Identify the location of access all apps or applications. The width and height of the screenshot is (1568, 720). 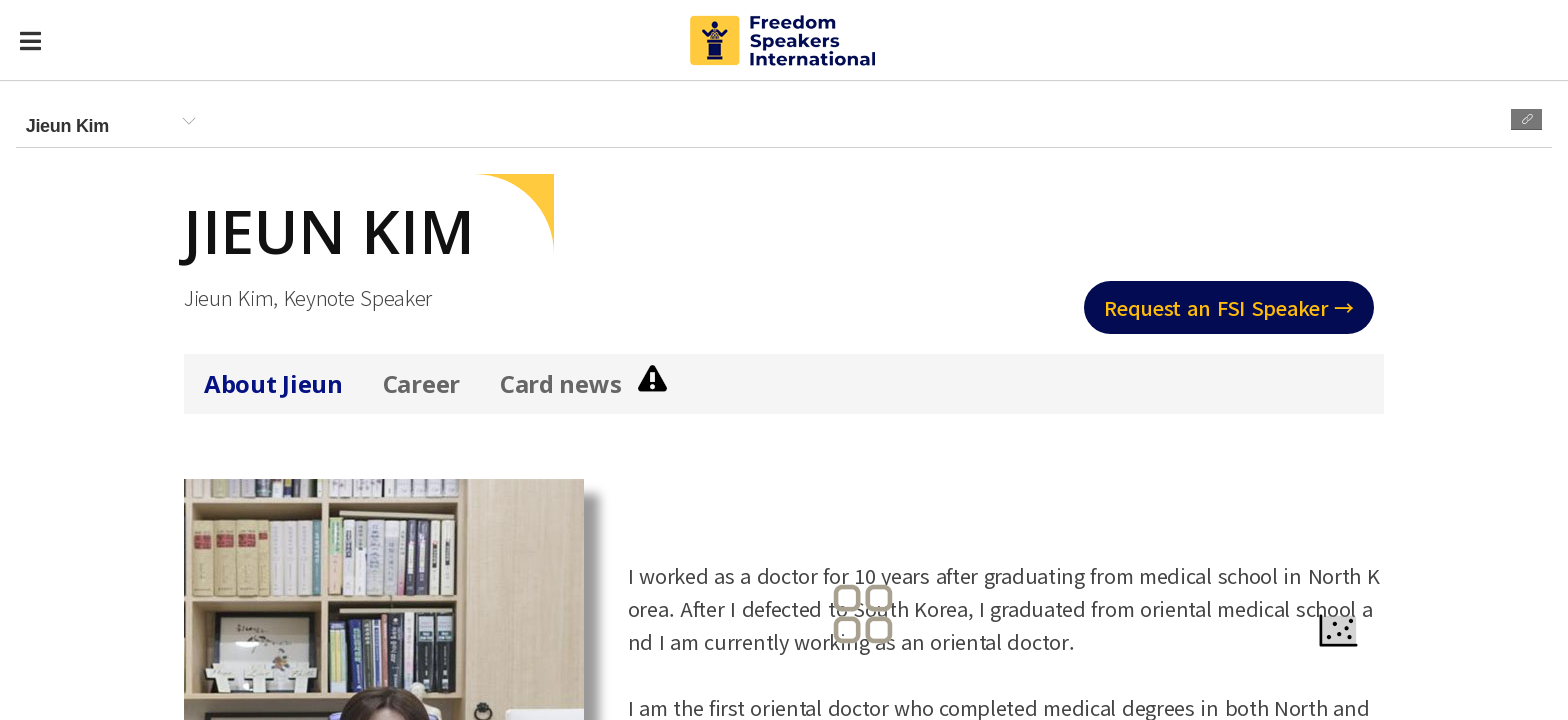
(863, 614).